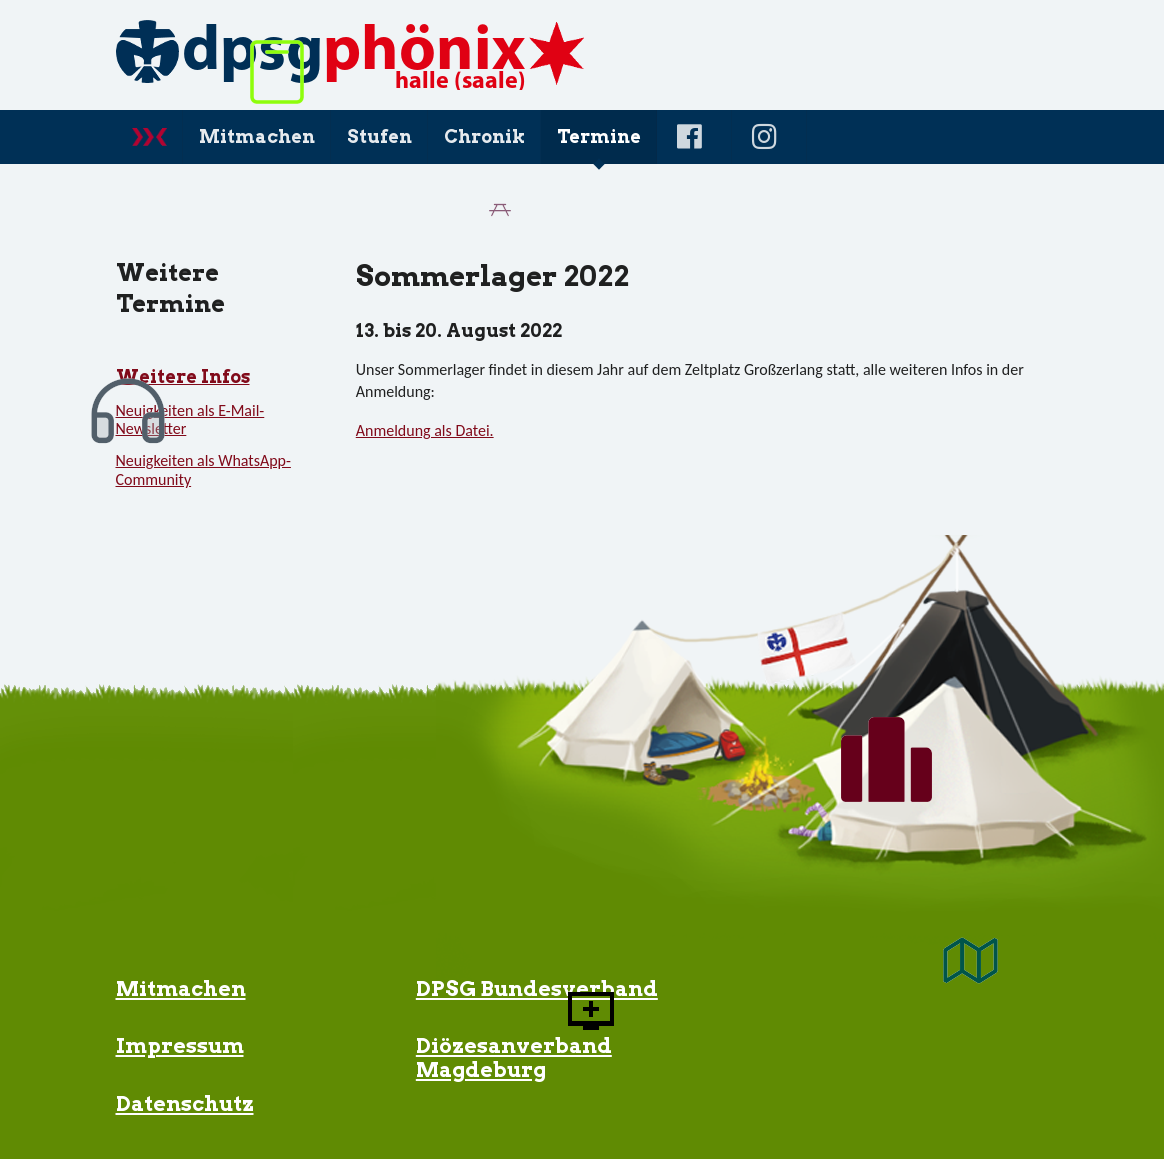 This screenshot has width=1164, height=1159. What do you see at coordinates (128, 415) in the screenshot?
I see `access audio or music playback` at bounding box center [128, 415].